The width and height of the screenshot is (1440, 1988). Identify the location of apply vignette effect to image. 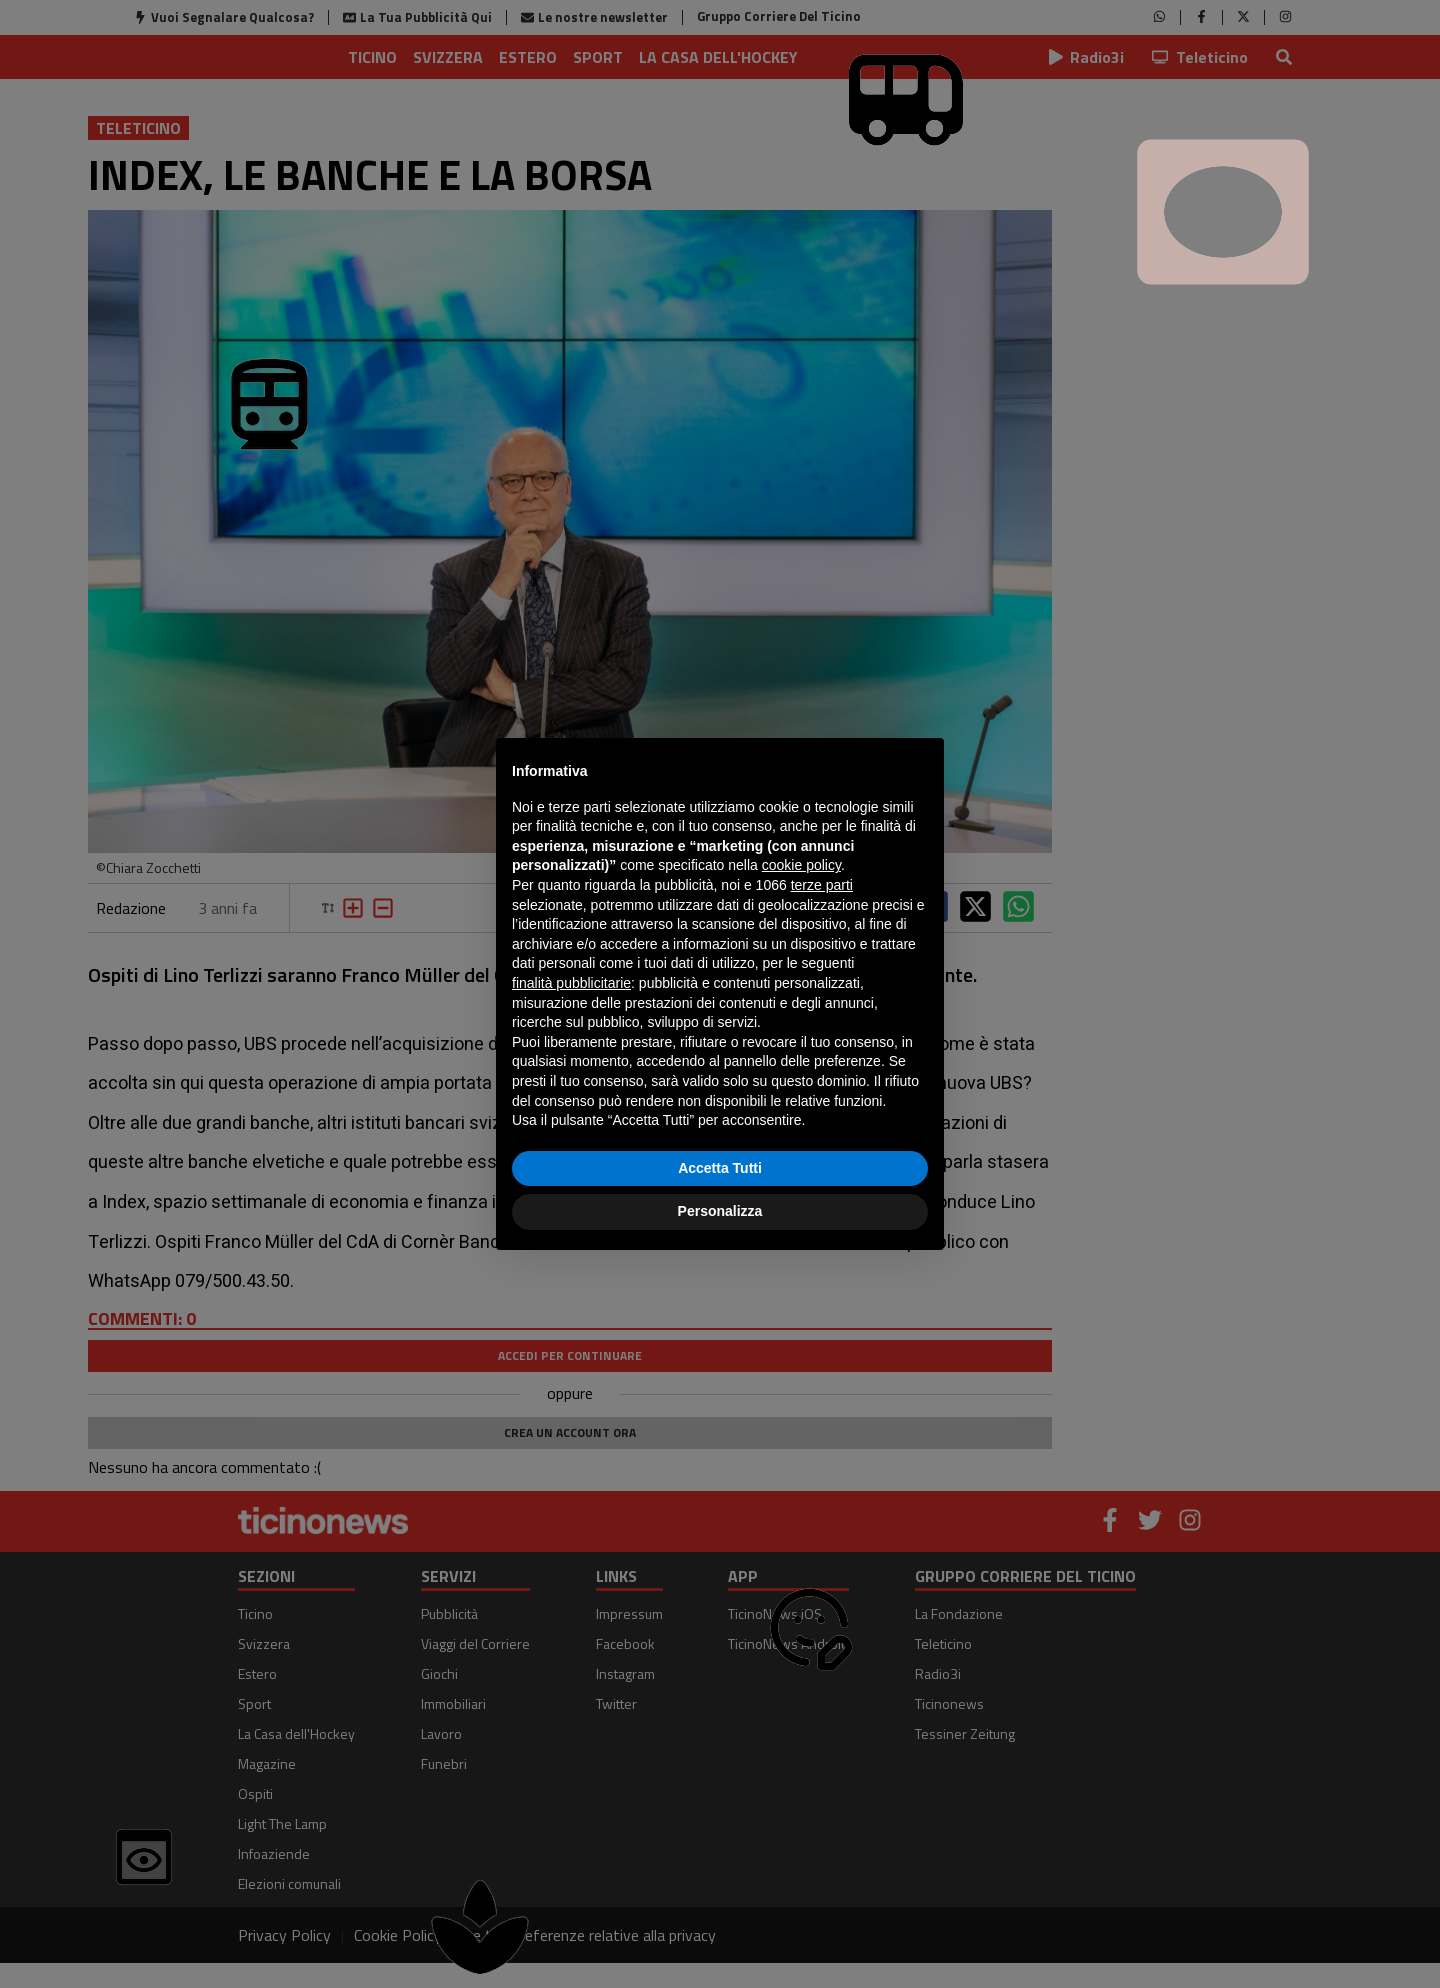
(1223, 212).